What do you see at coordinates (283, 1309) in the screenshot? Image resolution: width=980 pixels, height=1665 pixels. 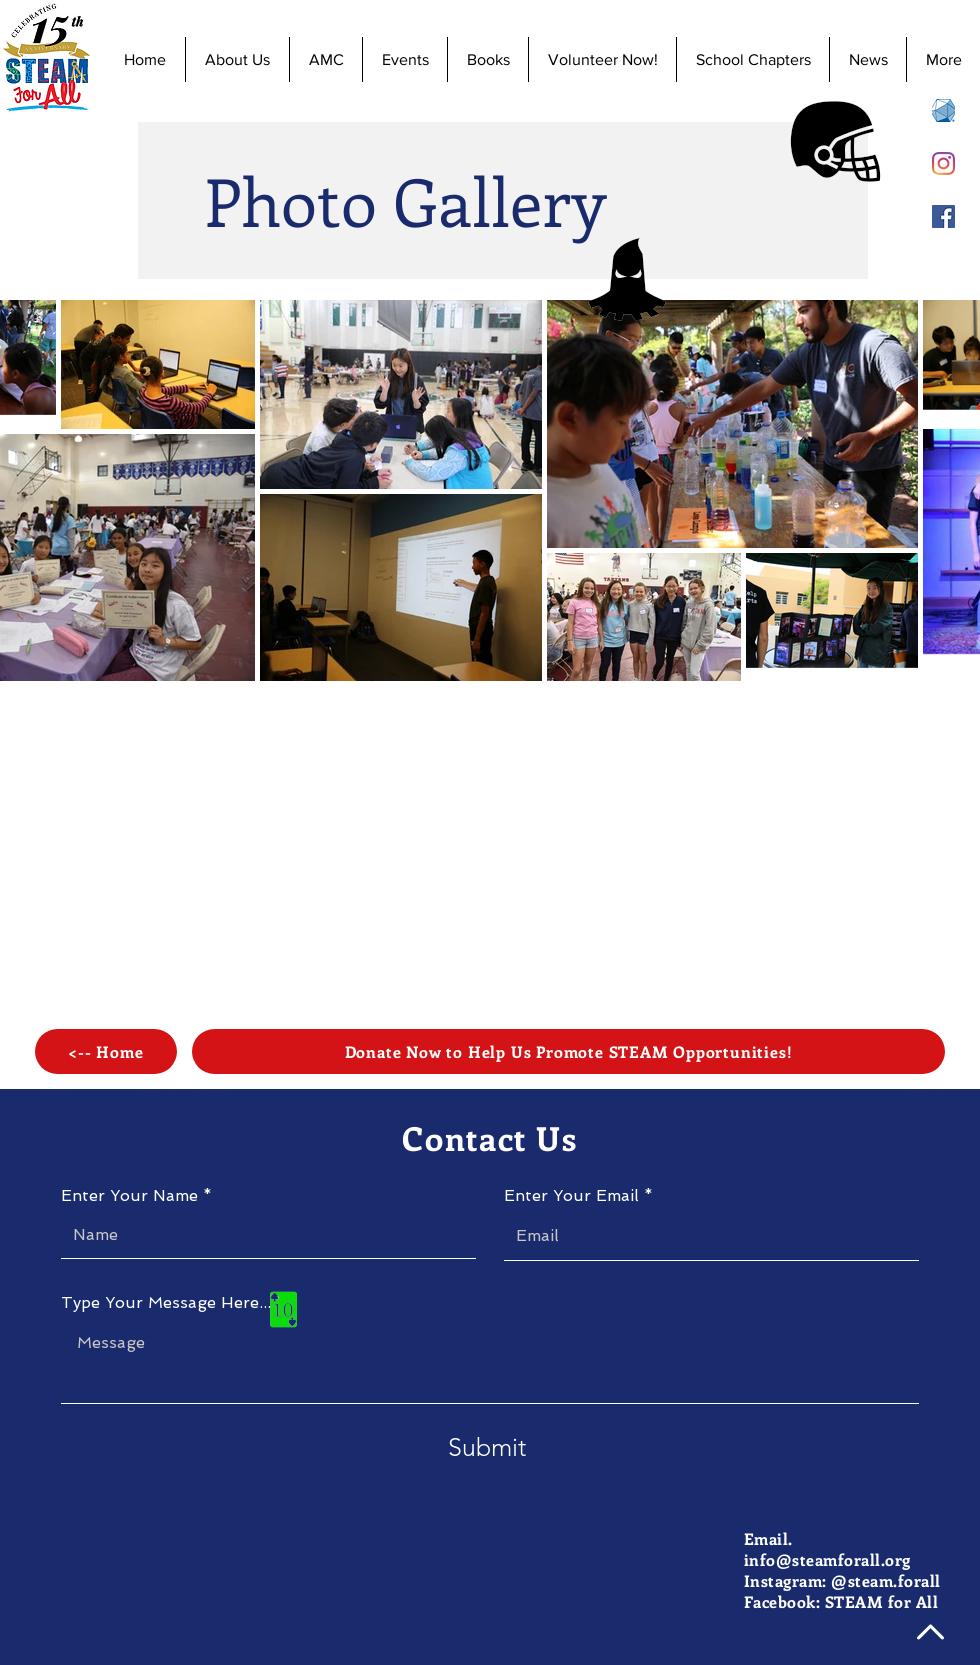 I see `ten of spades playing card` at bounding box center [283, 1309].